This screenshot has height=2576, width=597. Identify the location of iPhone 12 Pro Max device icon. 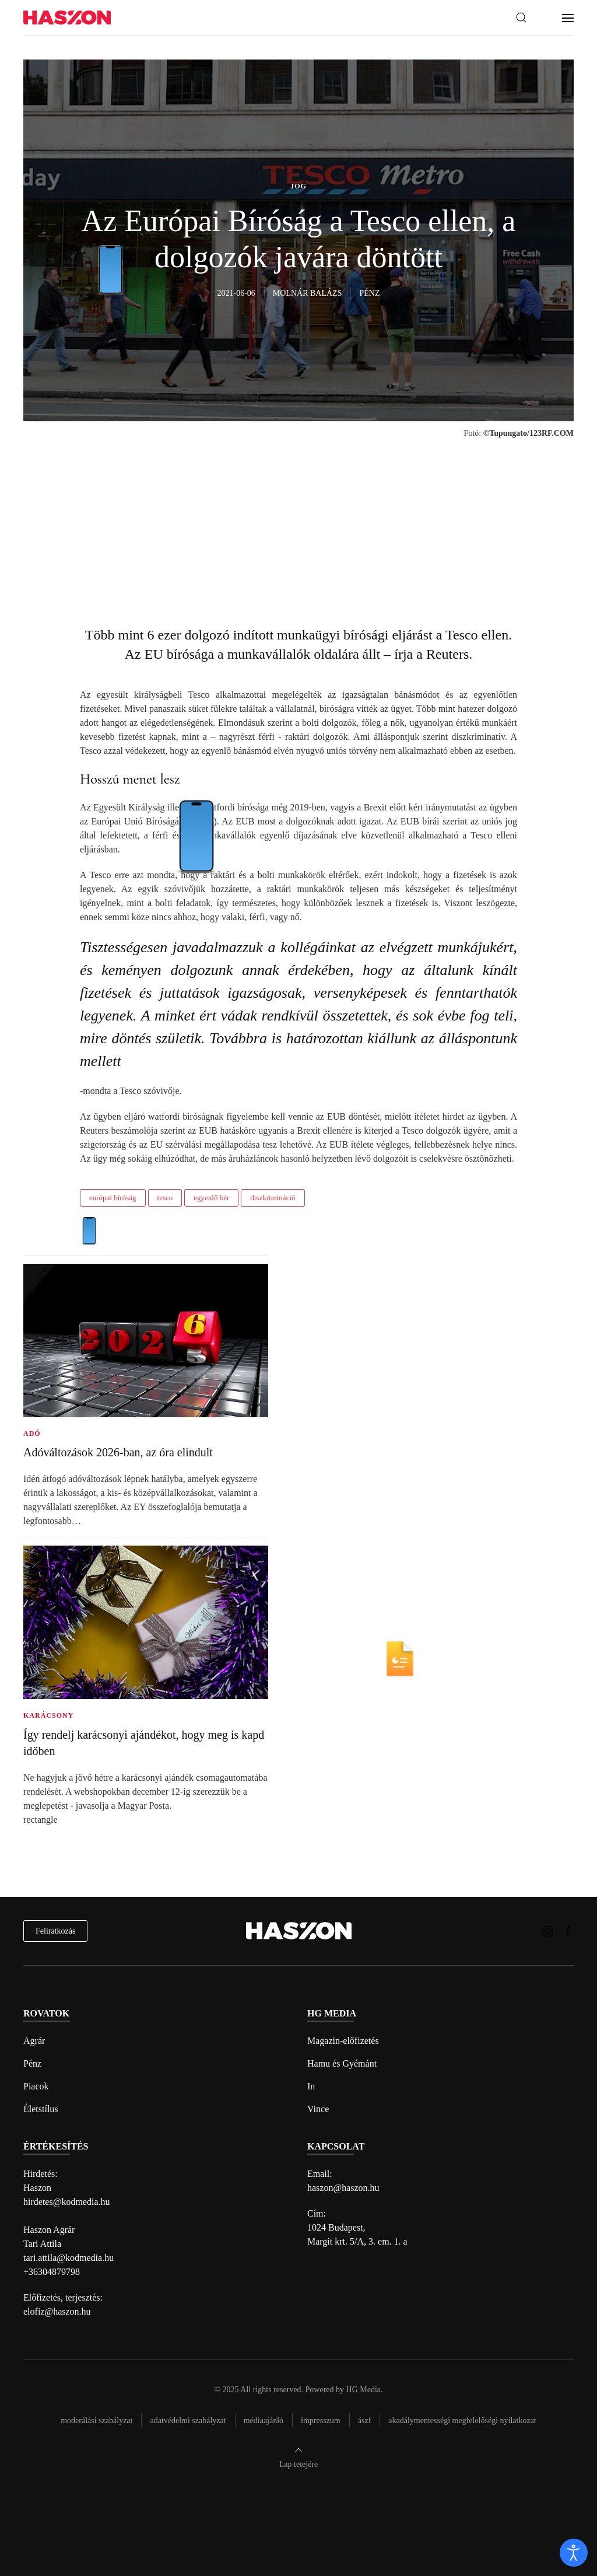
(89, 1231).